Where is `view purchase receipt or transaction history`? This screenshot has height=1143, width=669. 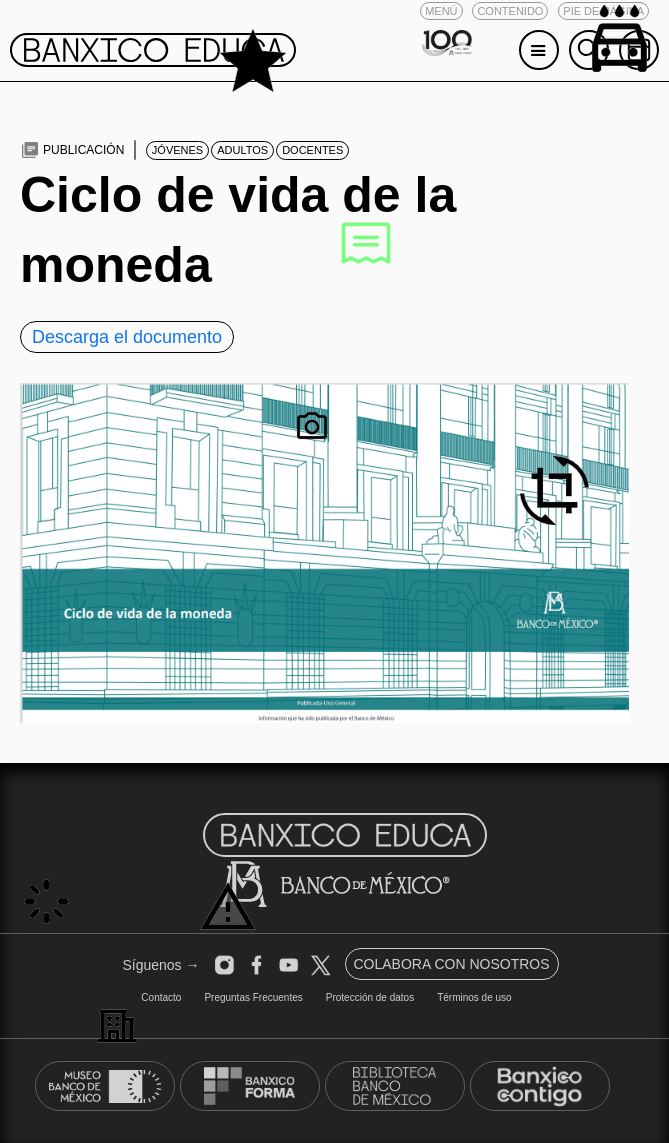 view purchase receipt or transaction history is located at coordinates (366, 243).